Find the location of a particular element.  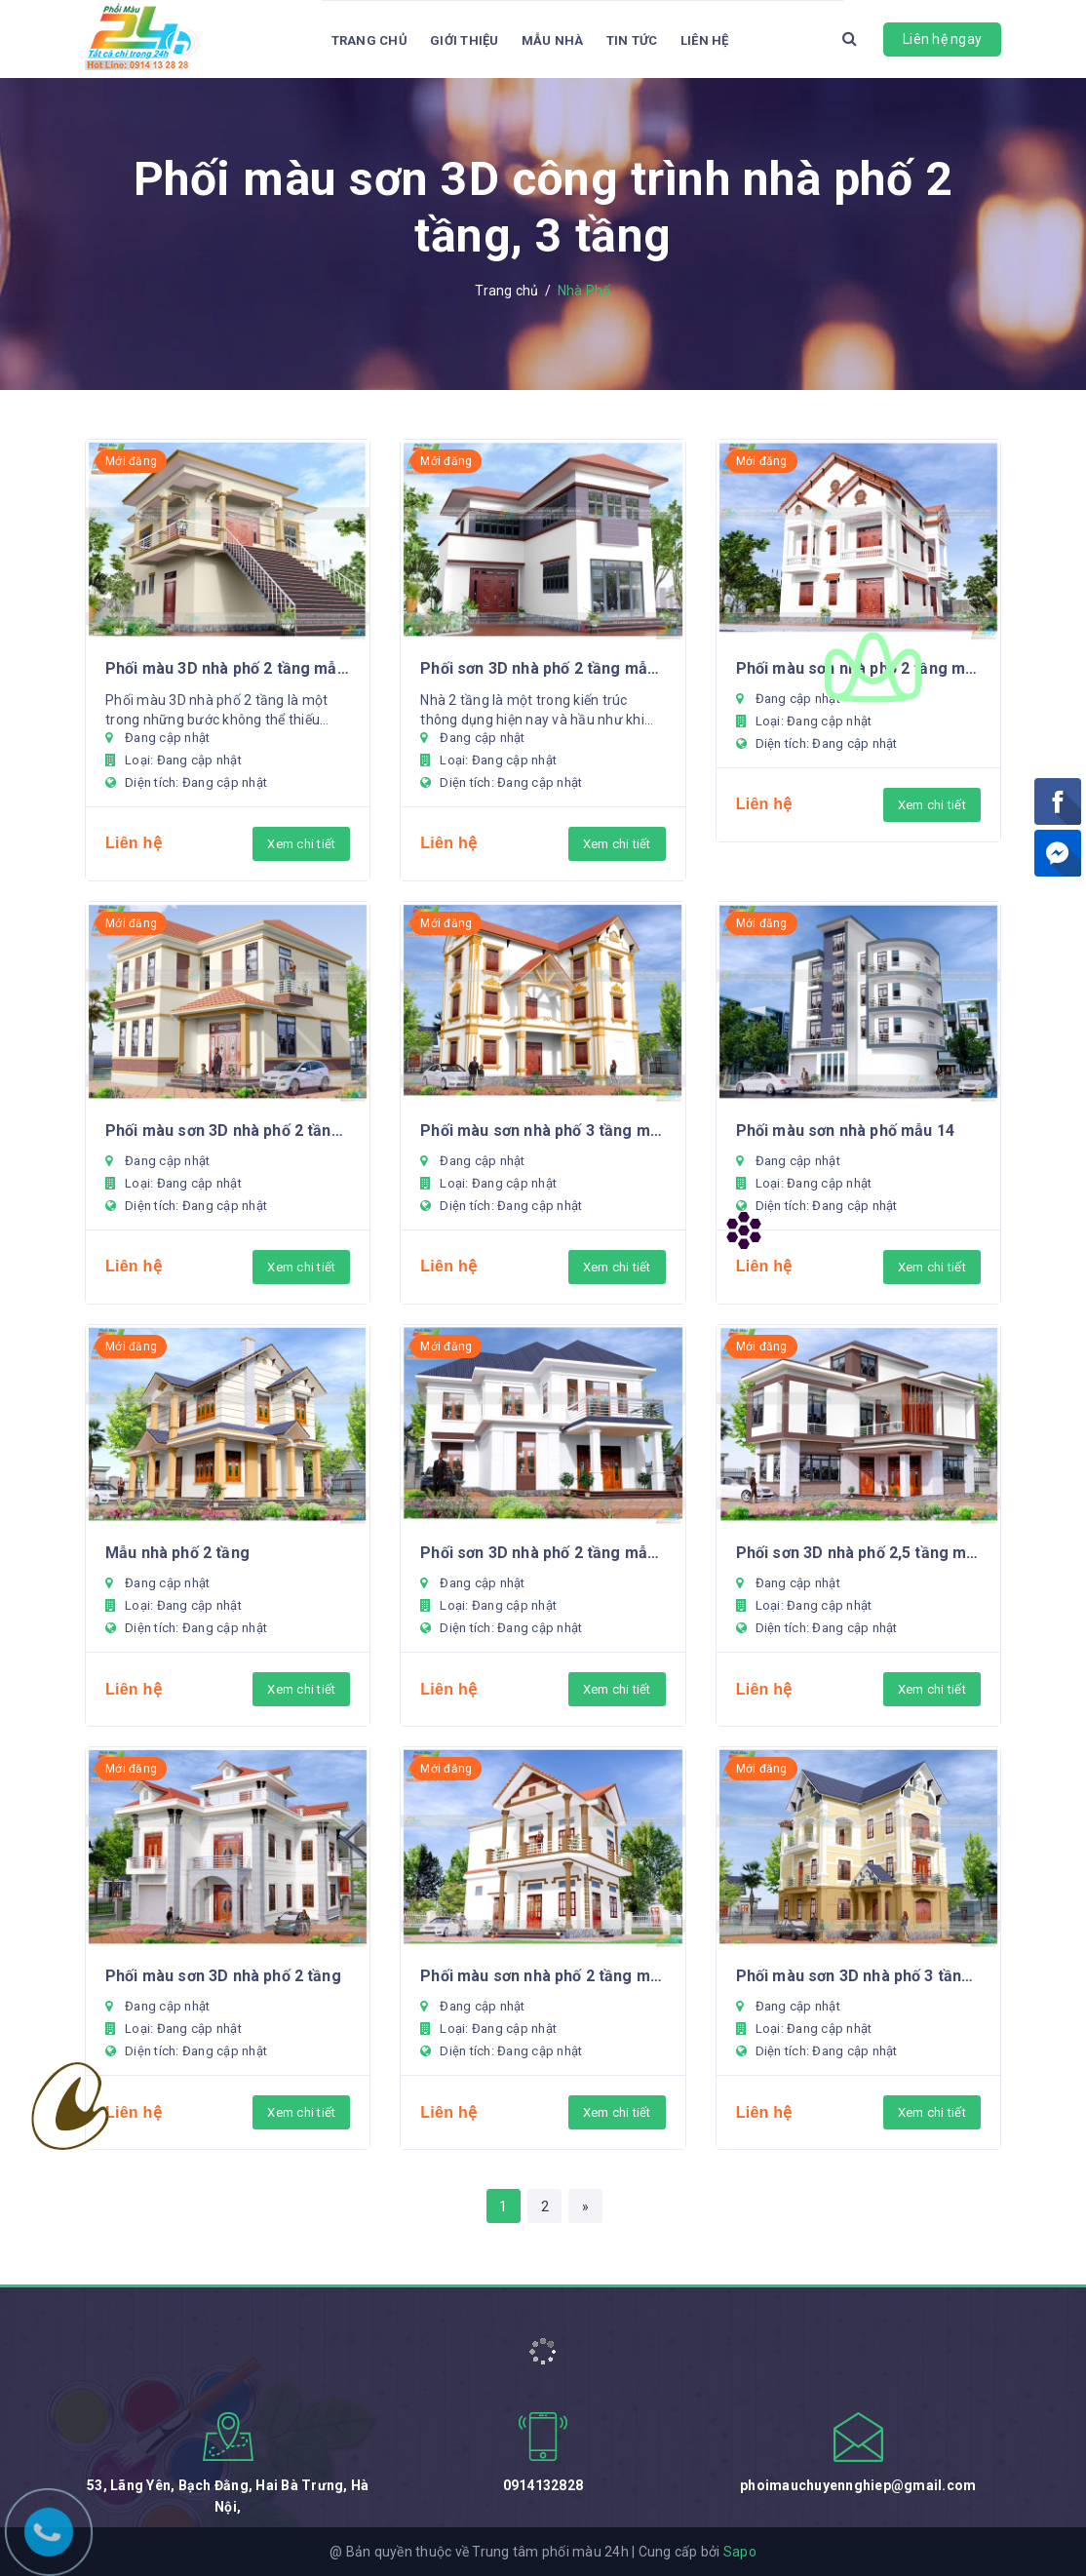

miraheze wiki hosting platform logo is located at coordinates (744, 1230).